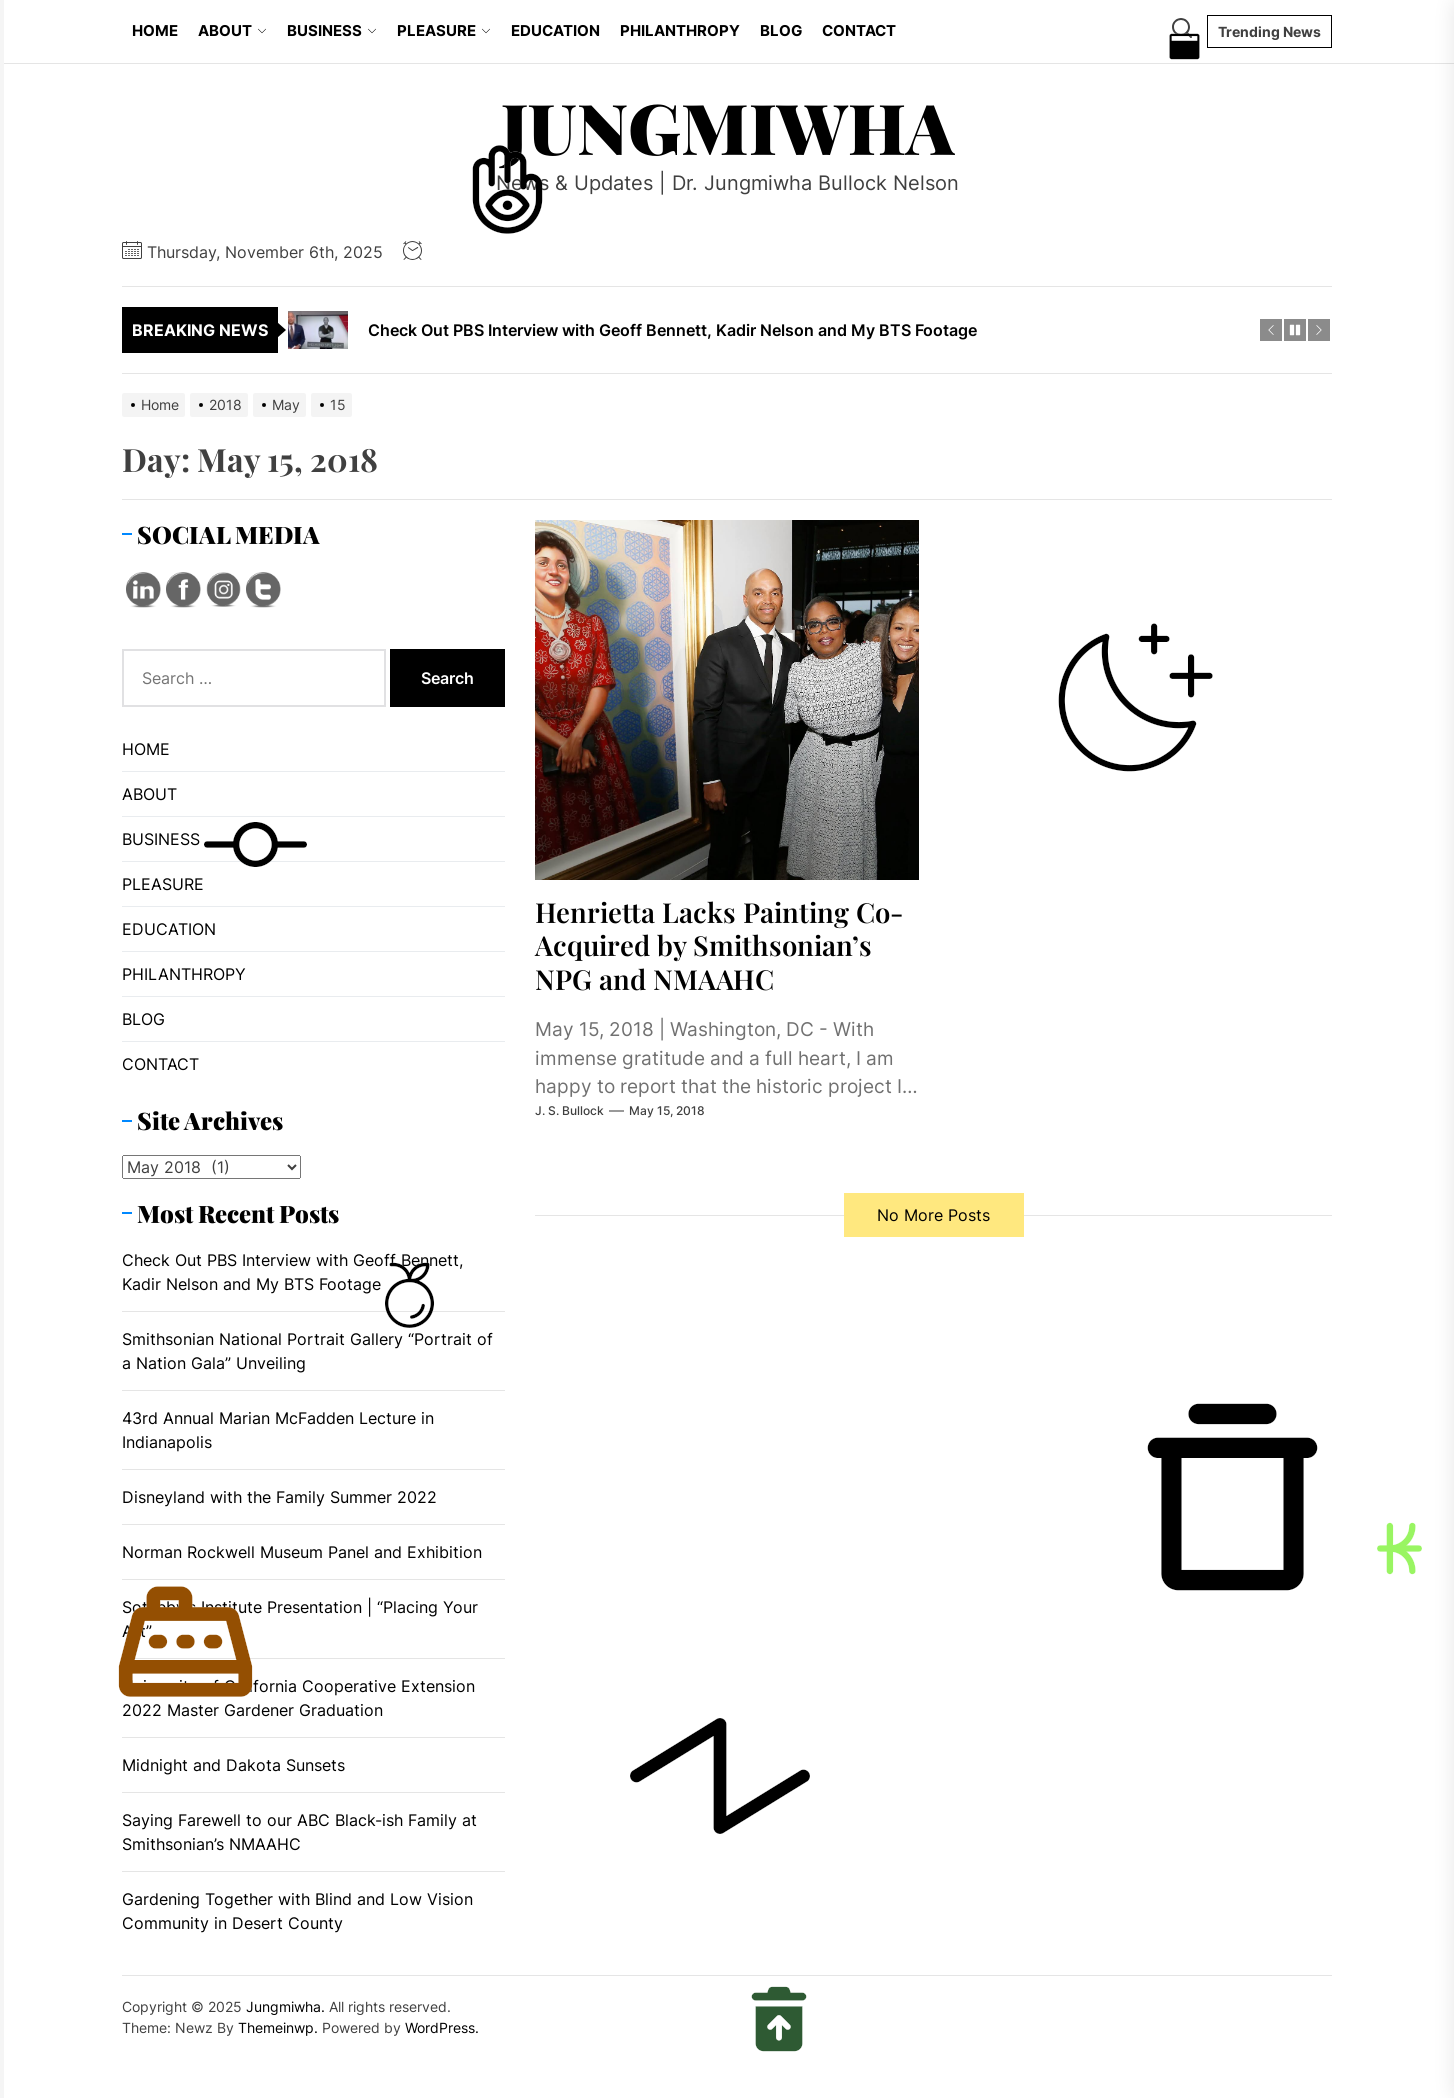  What do you see at coordinates (409, 1296) in the screenshot?
I see `indicates citrus or orange flavor option` at bounding box center [409, 1296].